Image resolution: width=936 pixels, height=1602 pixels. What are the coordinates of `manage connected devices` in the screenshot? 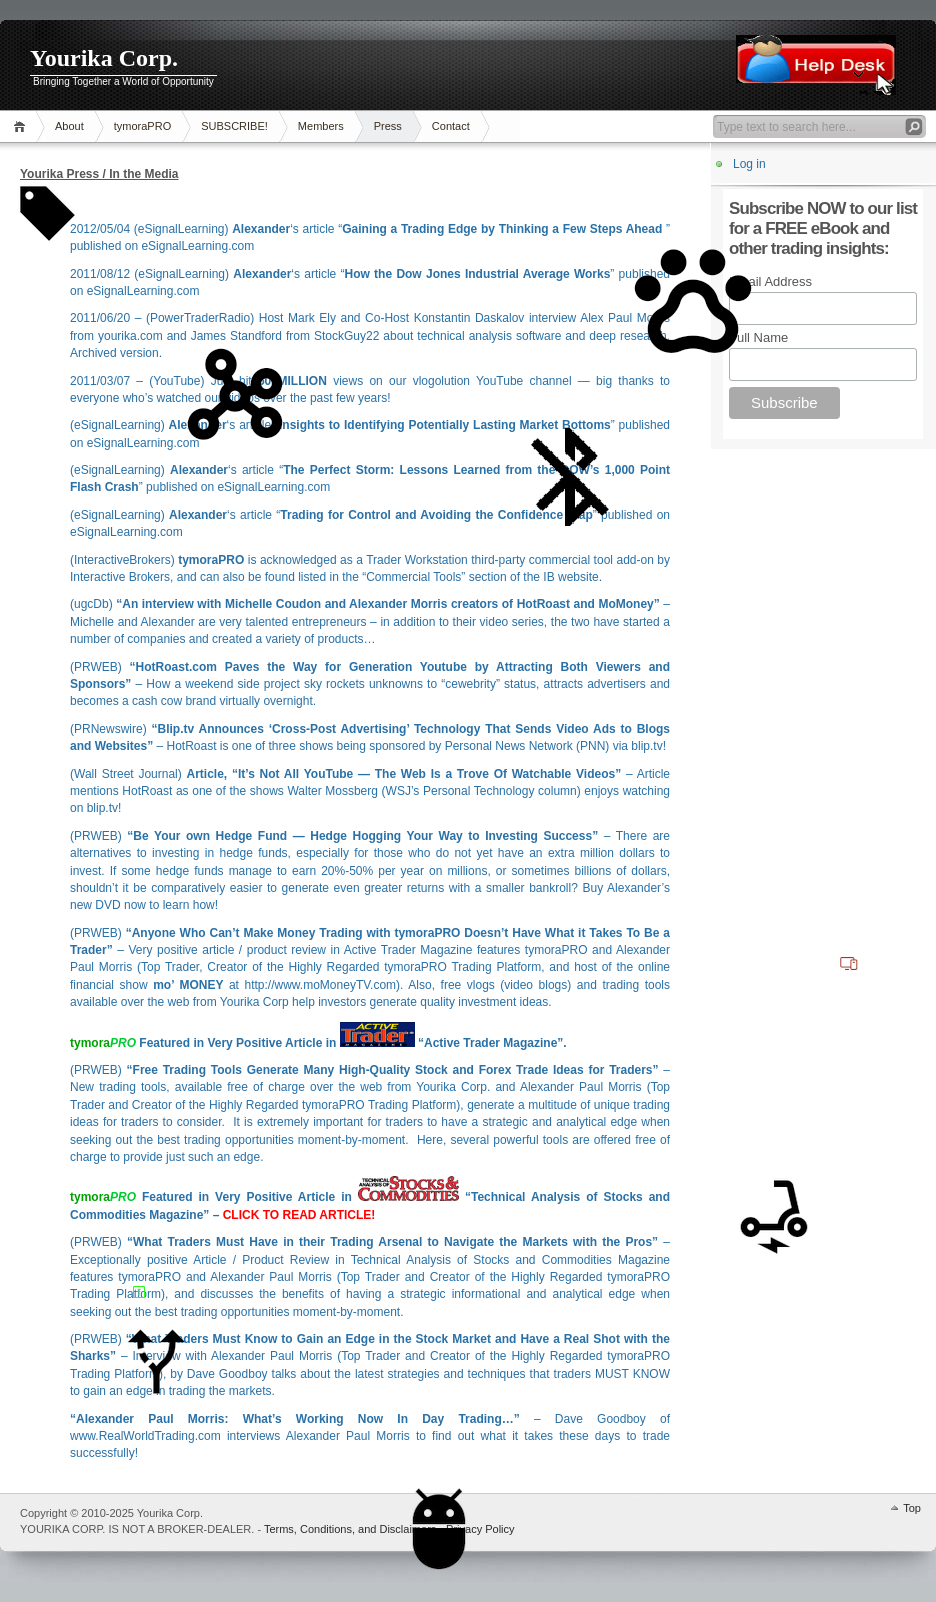 It's located at (848, 963).